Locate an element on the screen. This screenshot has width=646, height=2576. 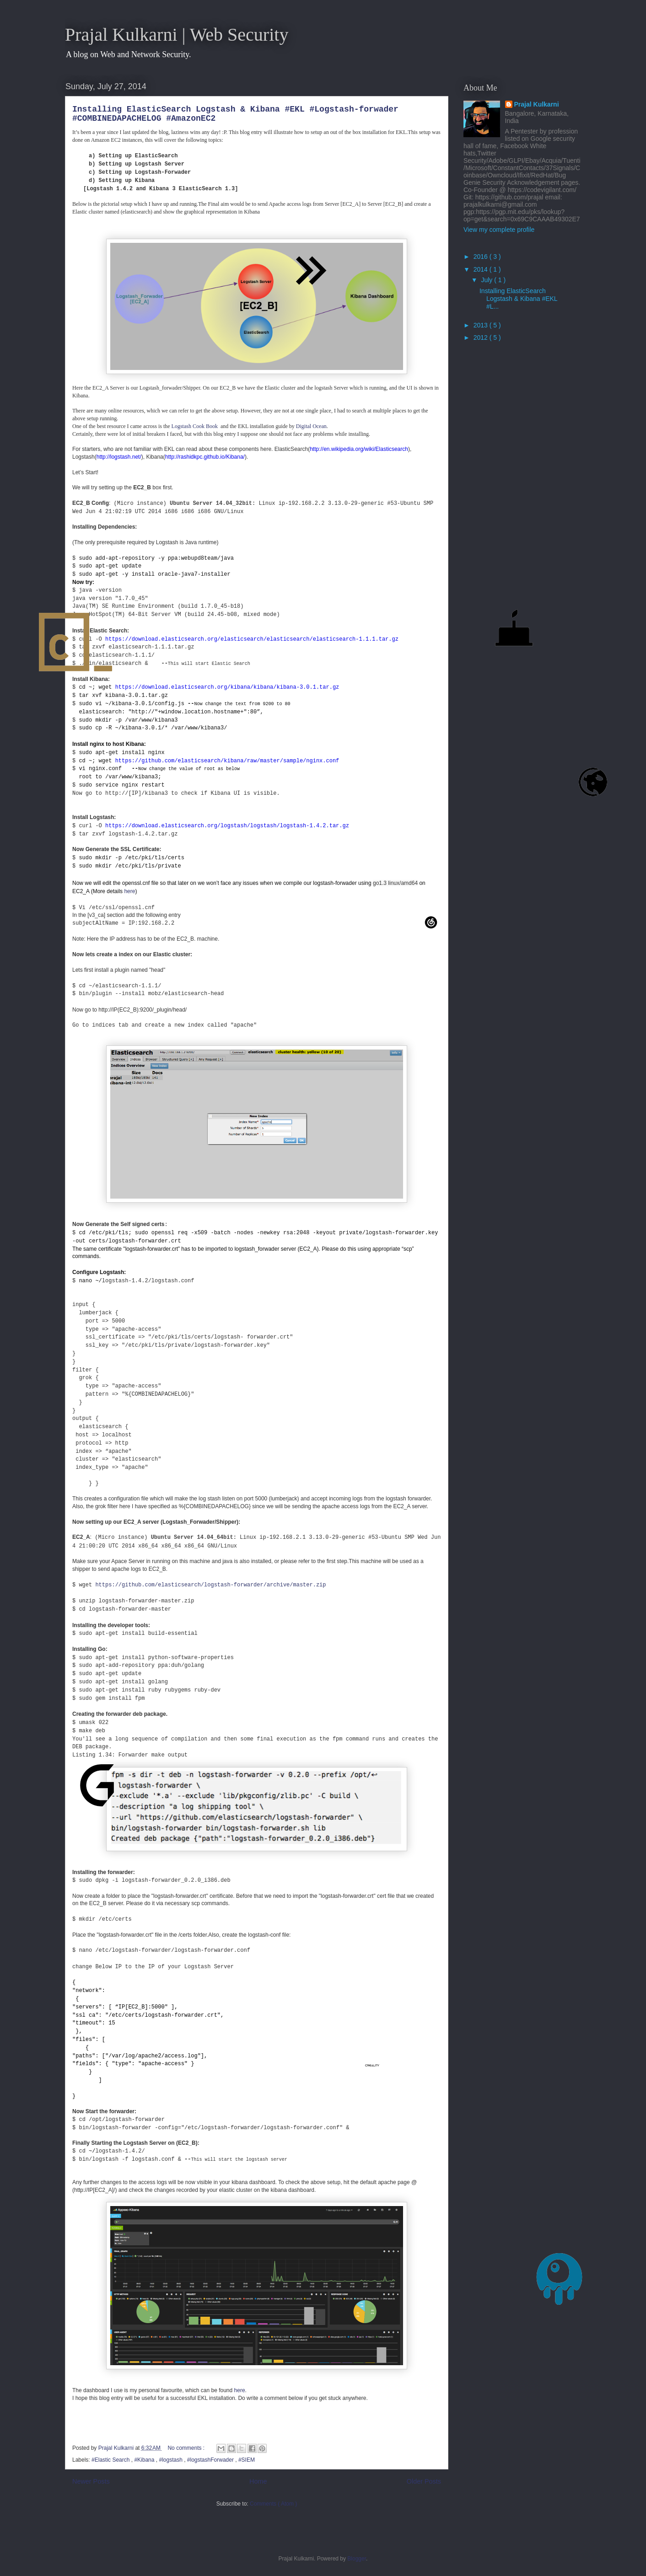
skip forward or advance to next item is located at coordinates (310, 270).